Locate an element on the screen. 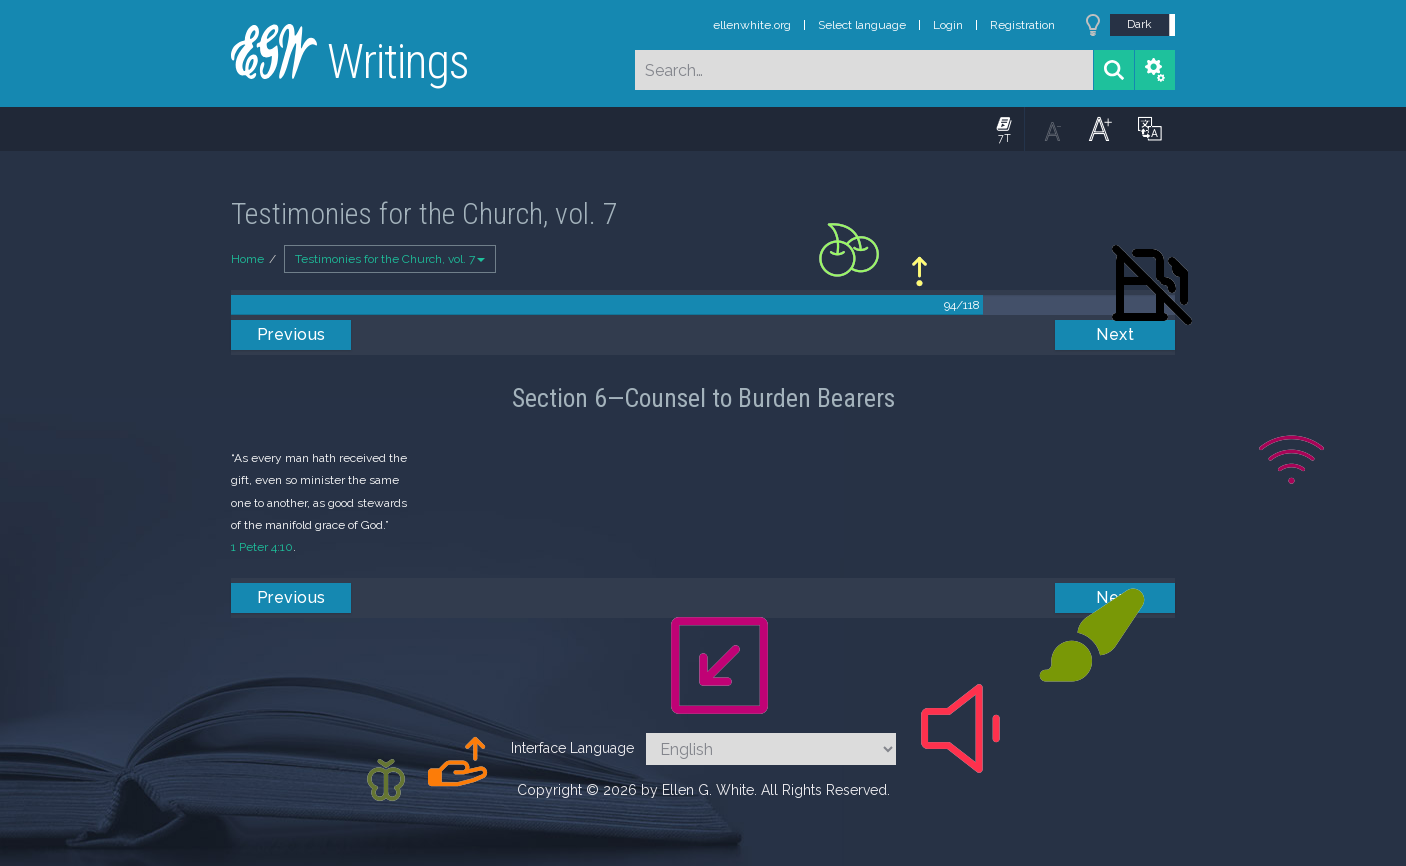 This screenshot has width=1406, height=866. gas station unavailable or closed is located at coordinates (1152, 285).